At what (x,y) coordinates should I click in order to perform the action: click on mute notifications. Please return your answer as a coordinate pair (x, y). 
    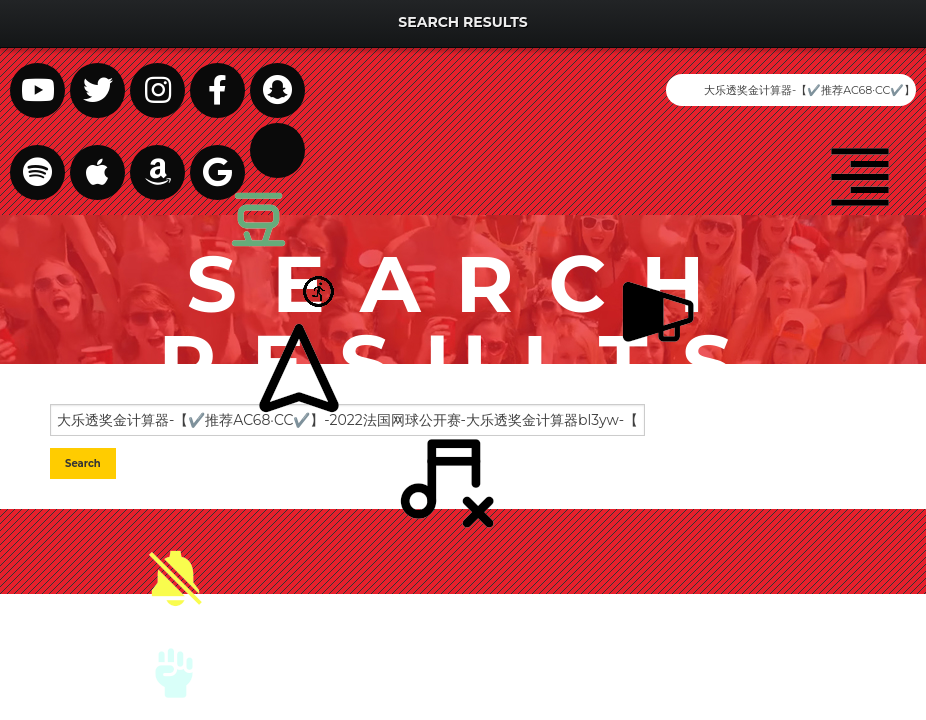
    Looking at the image, I should click on (175, 578).